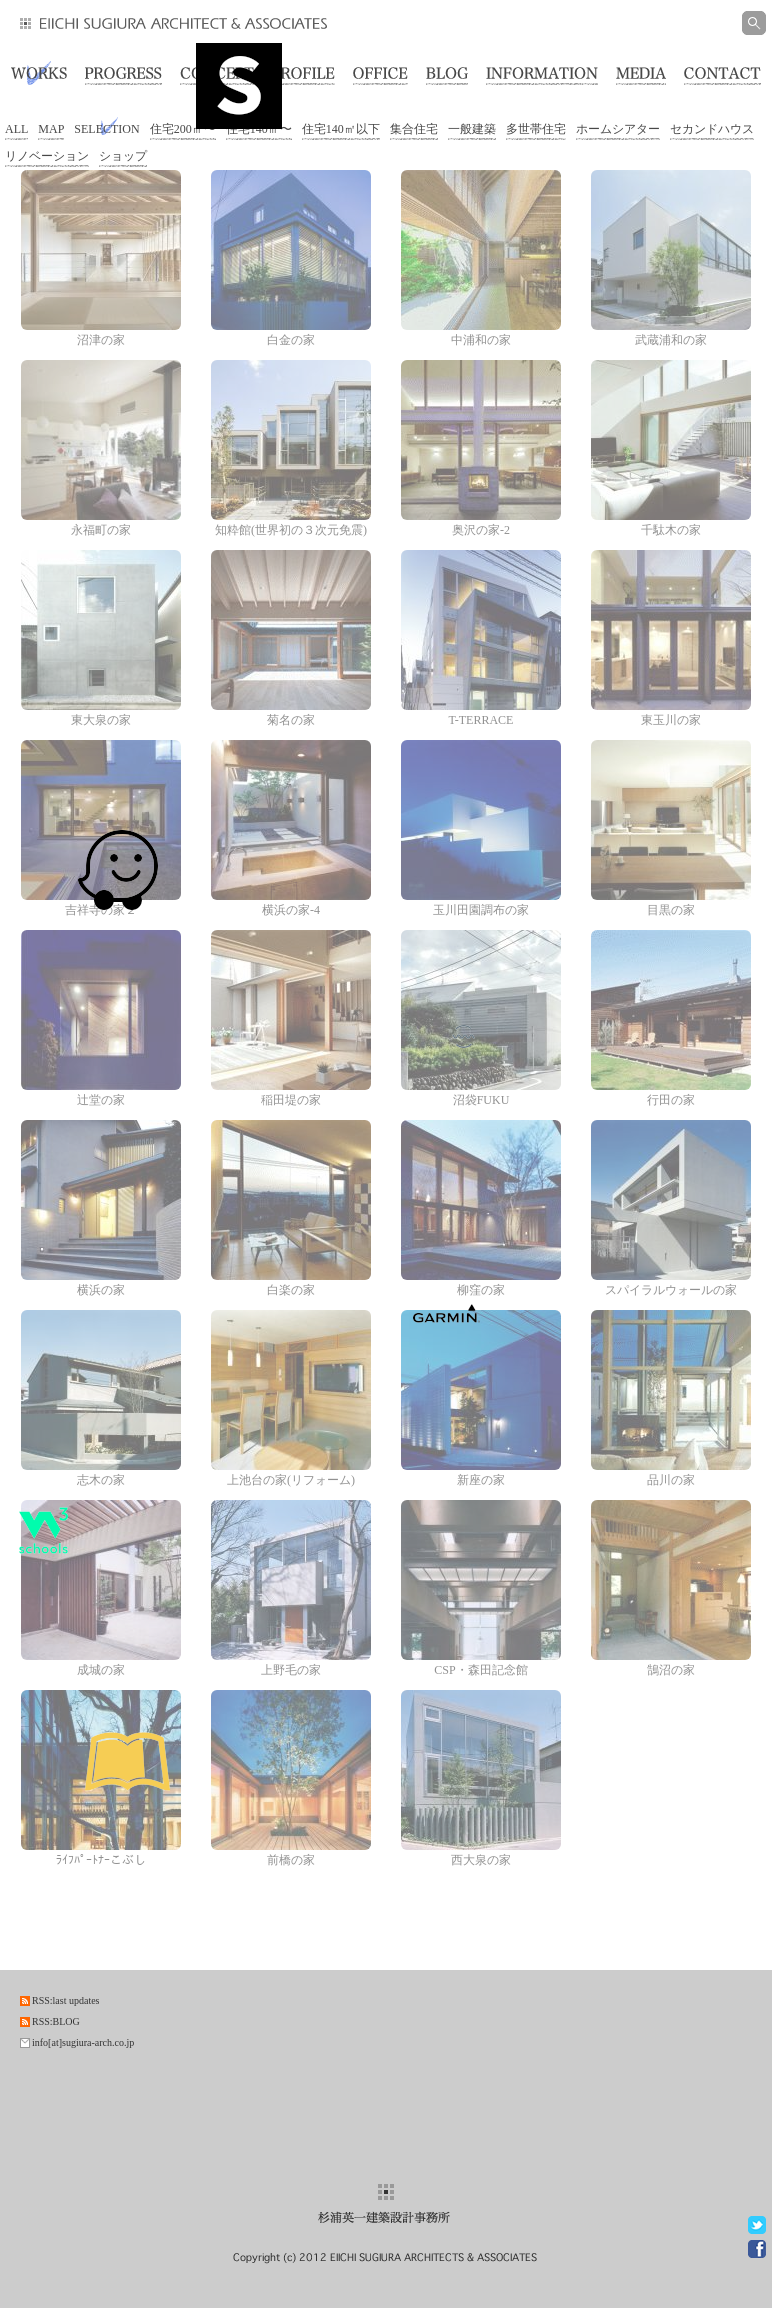  I want to click on semantic ui framework logo, so click(239, 86).